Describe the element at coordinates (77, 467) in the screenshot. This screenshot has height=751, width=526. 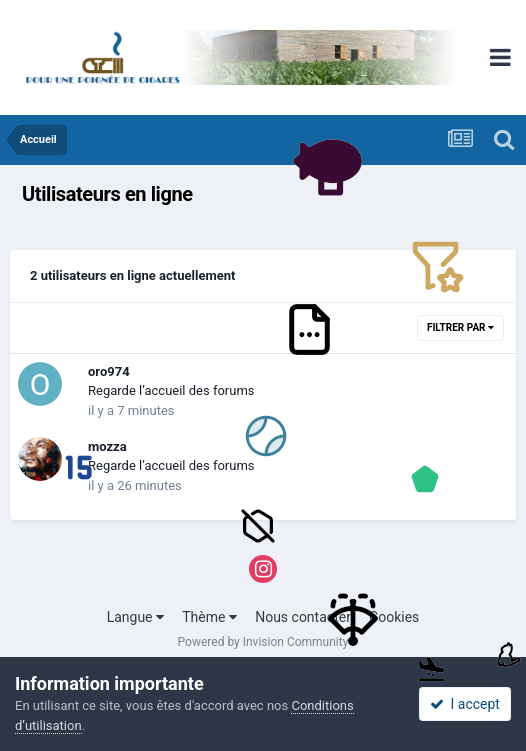
I see `indicates 15 unread items or notifications` at that location.